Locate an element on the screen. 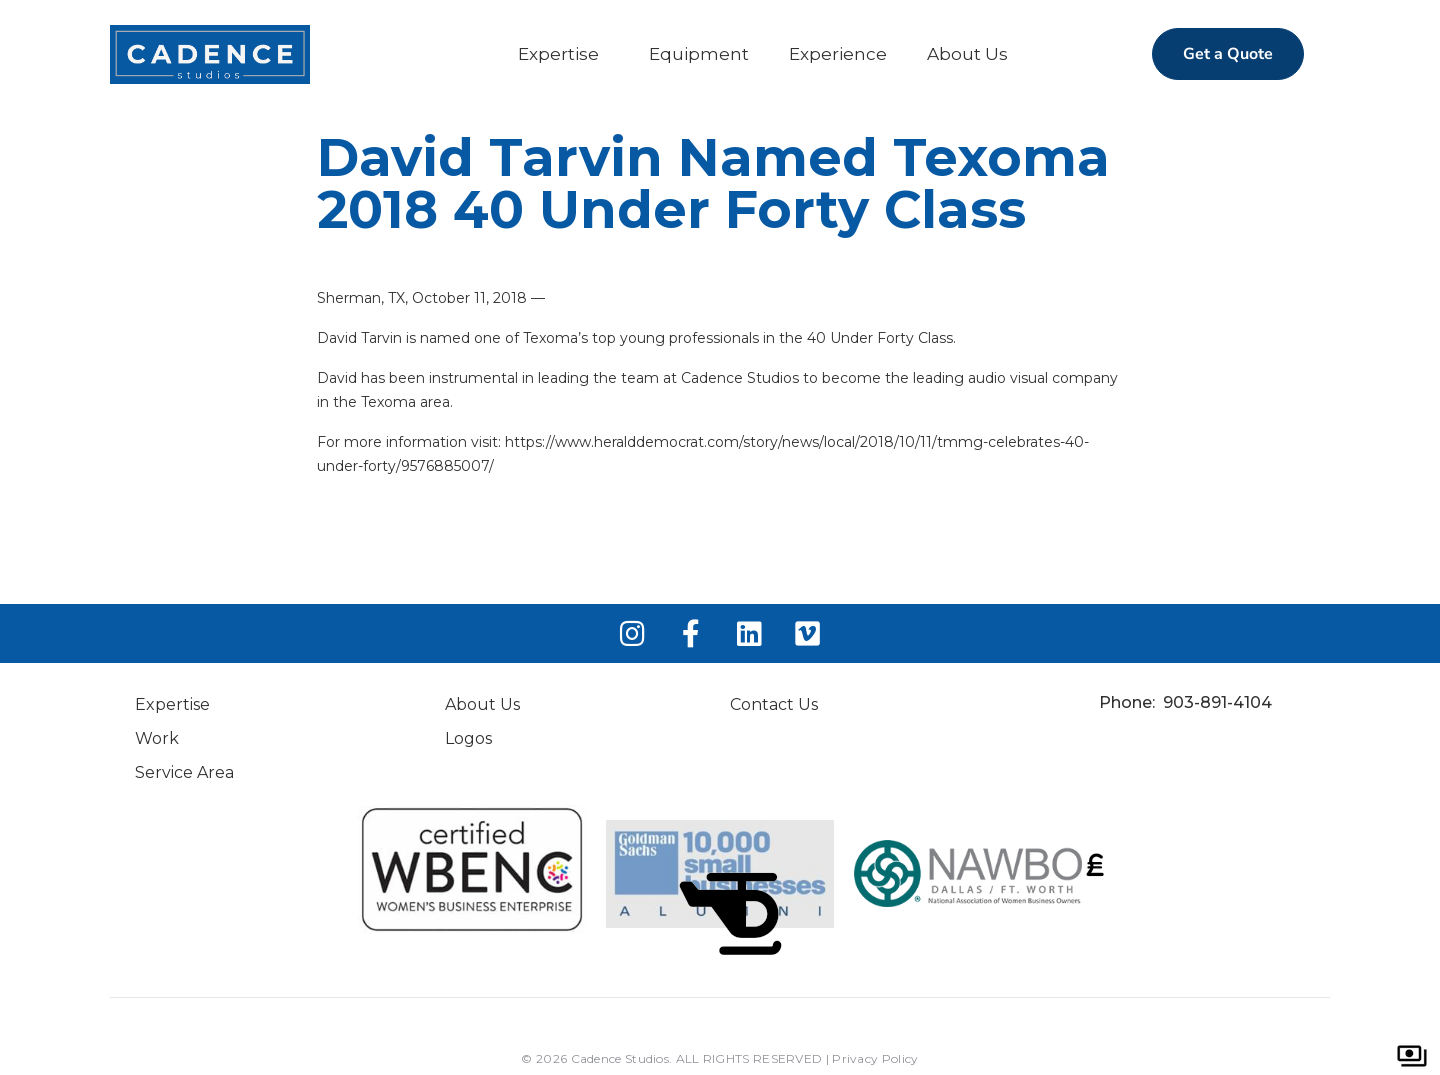 This screenshot has height=1075, width=1440. helicopter transportation option is located at coordinates (730, 912).